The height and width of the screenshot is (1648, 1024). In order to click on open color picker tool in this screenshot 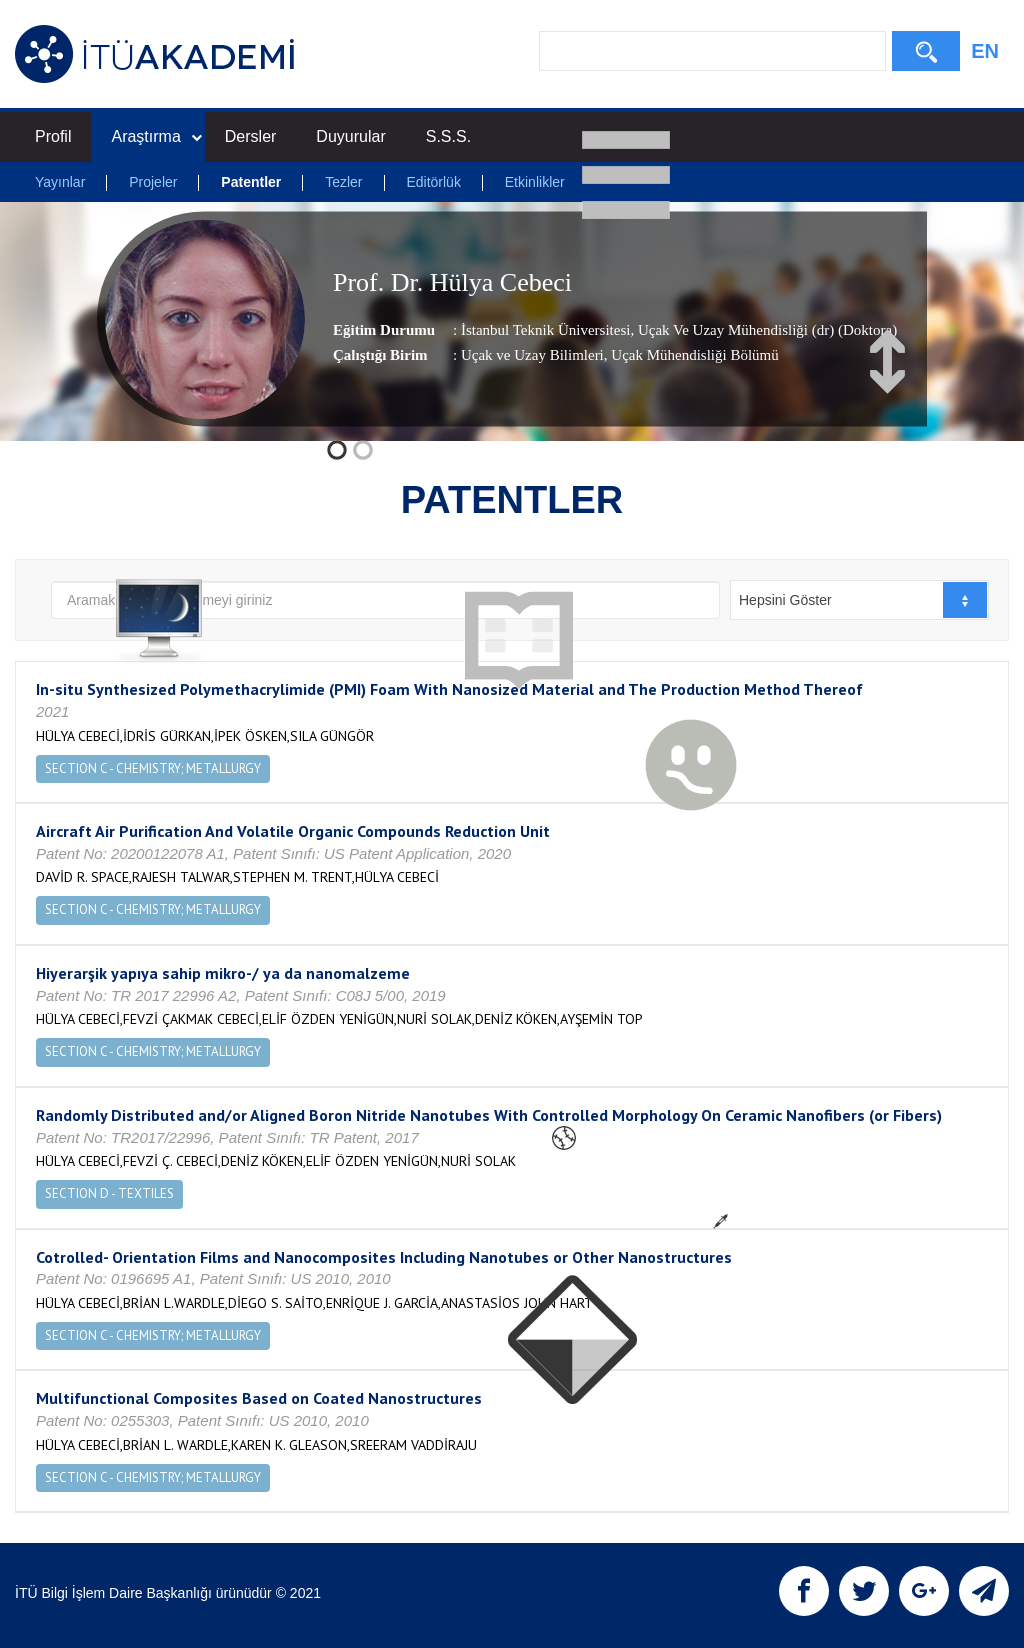, I will do `click(720, 1221)`.